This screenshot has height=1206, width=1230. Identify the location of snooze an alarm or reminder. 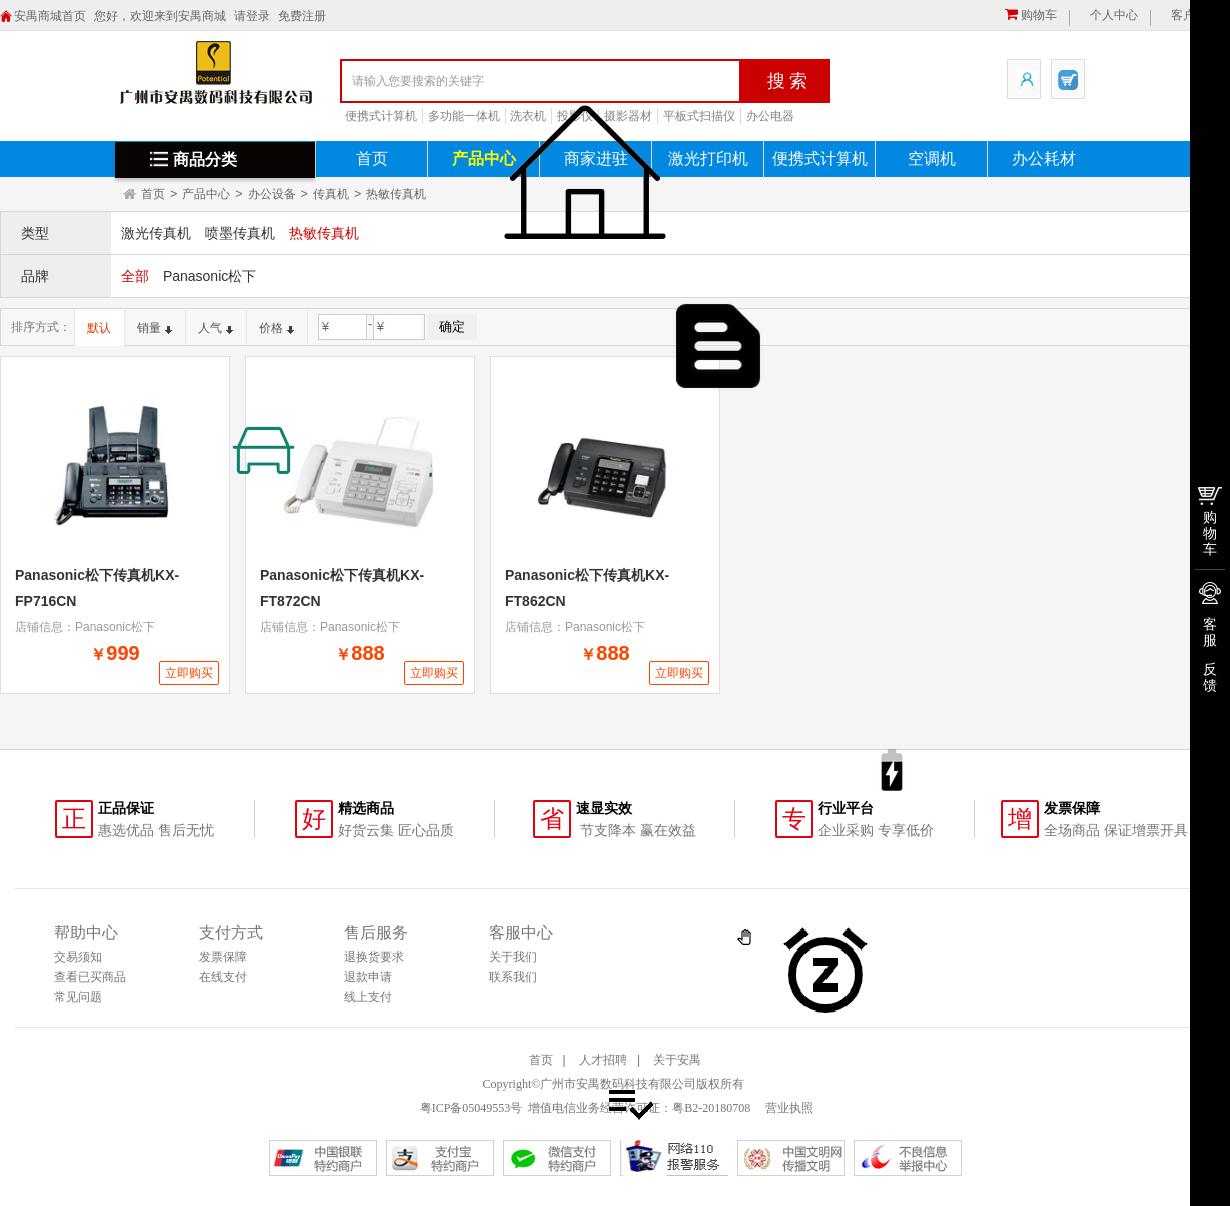
(825, 970).